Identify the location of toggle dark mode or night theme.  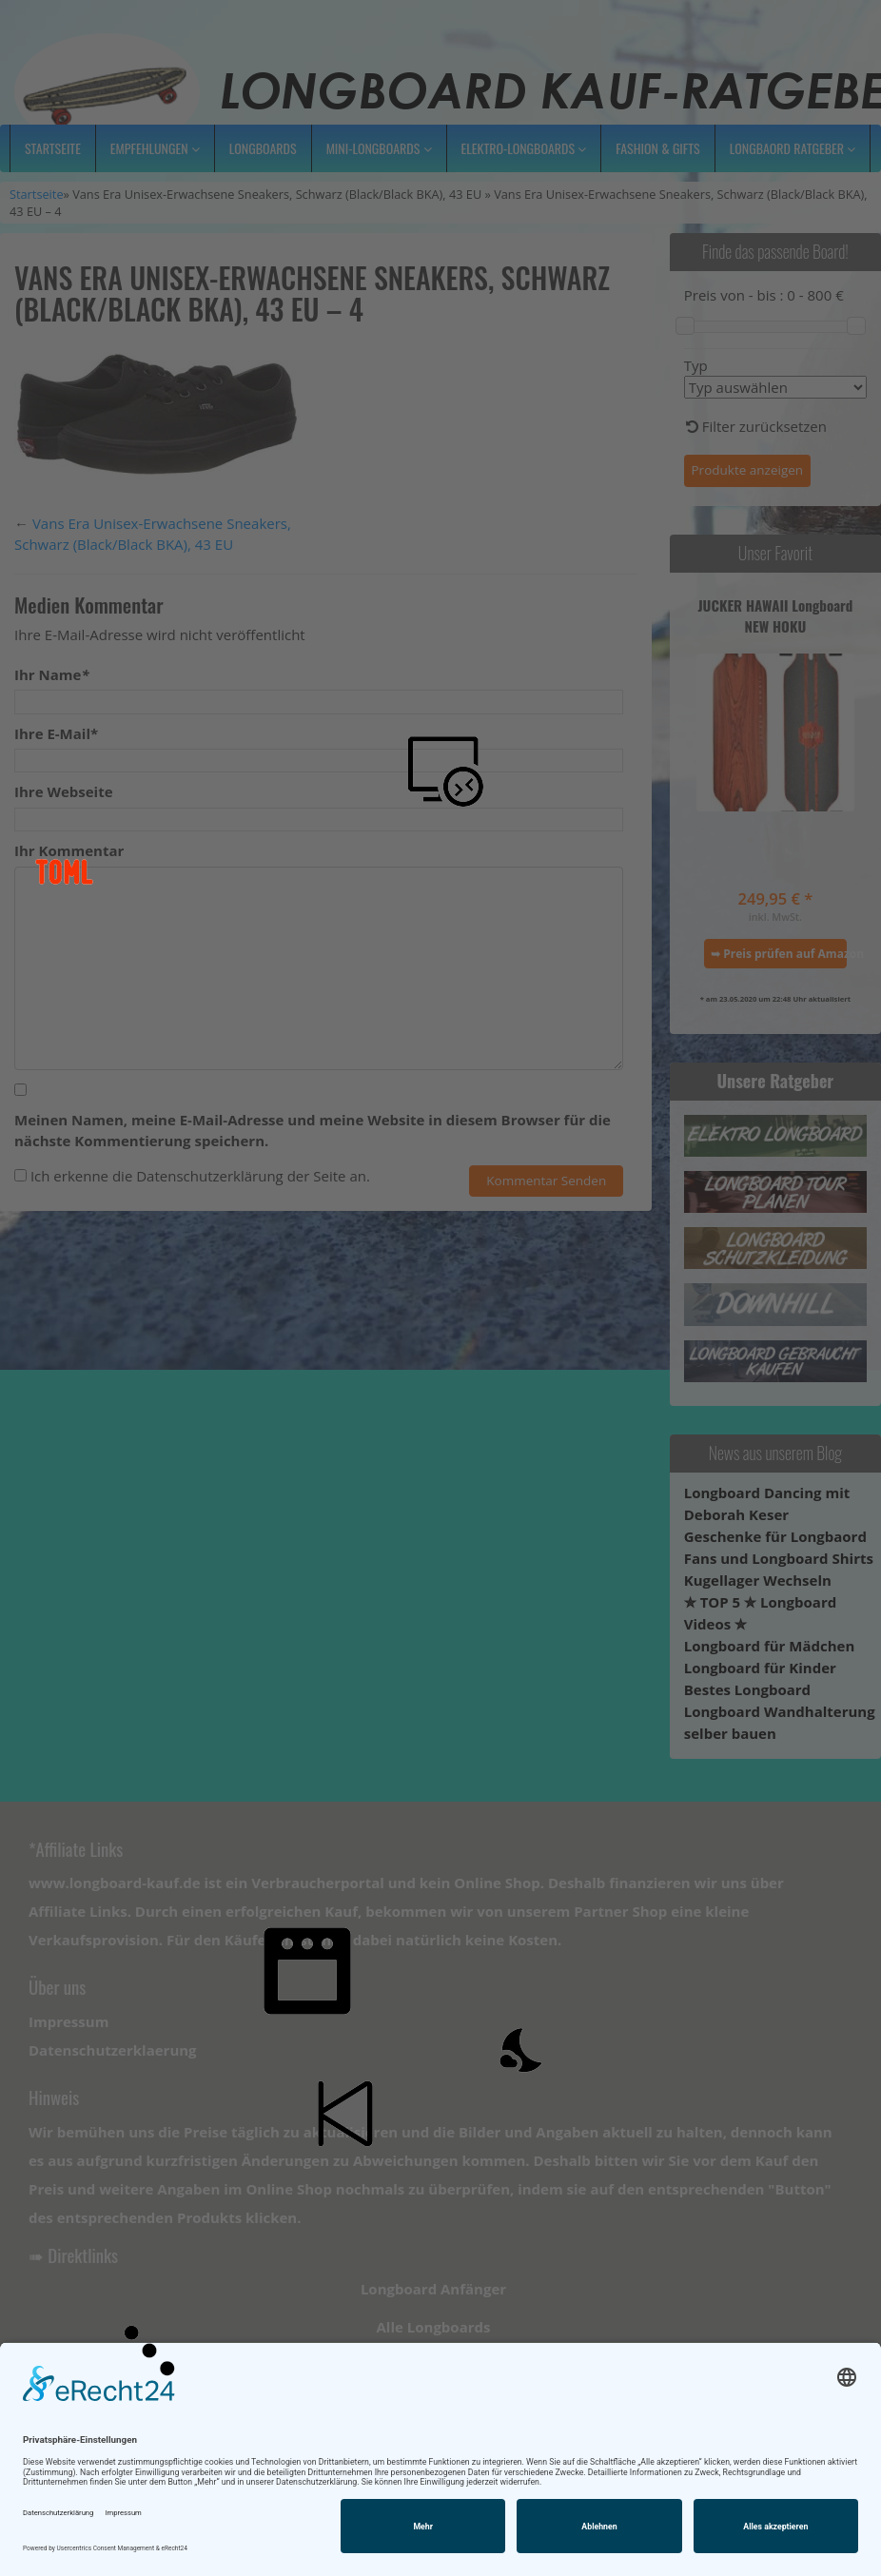
(524, 2050).